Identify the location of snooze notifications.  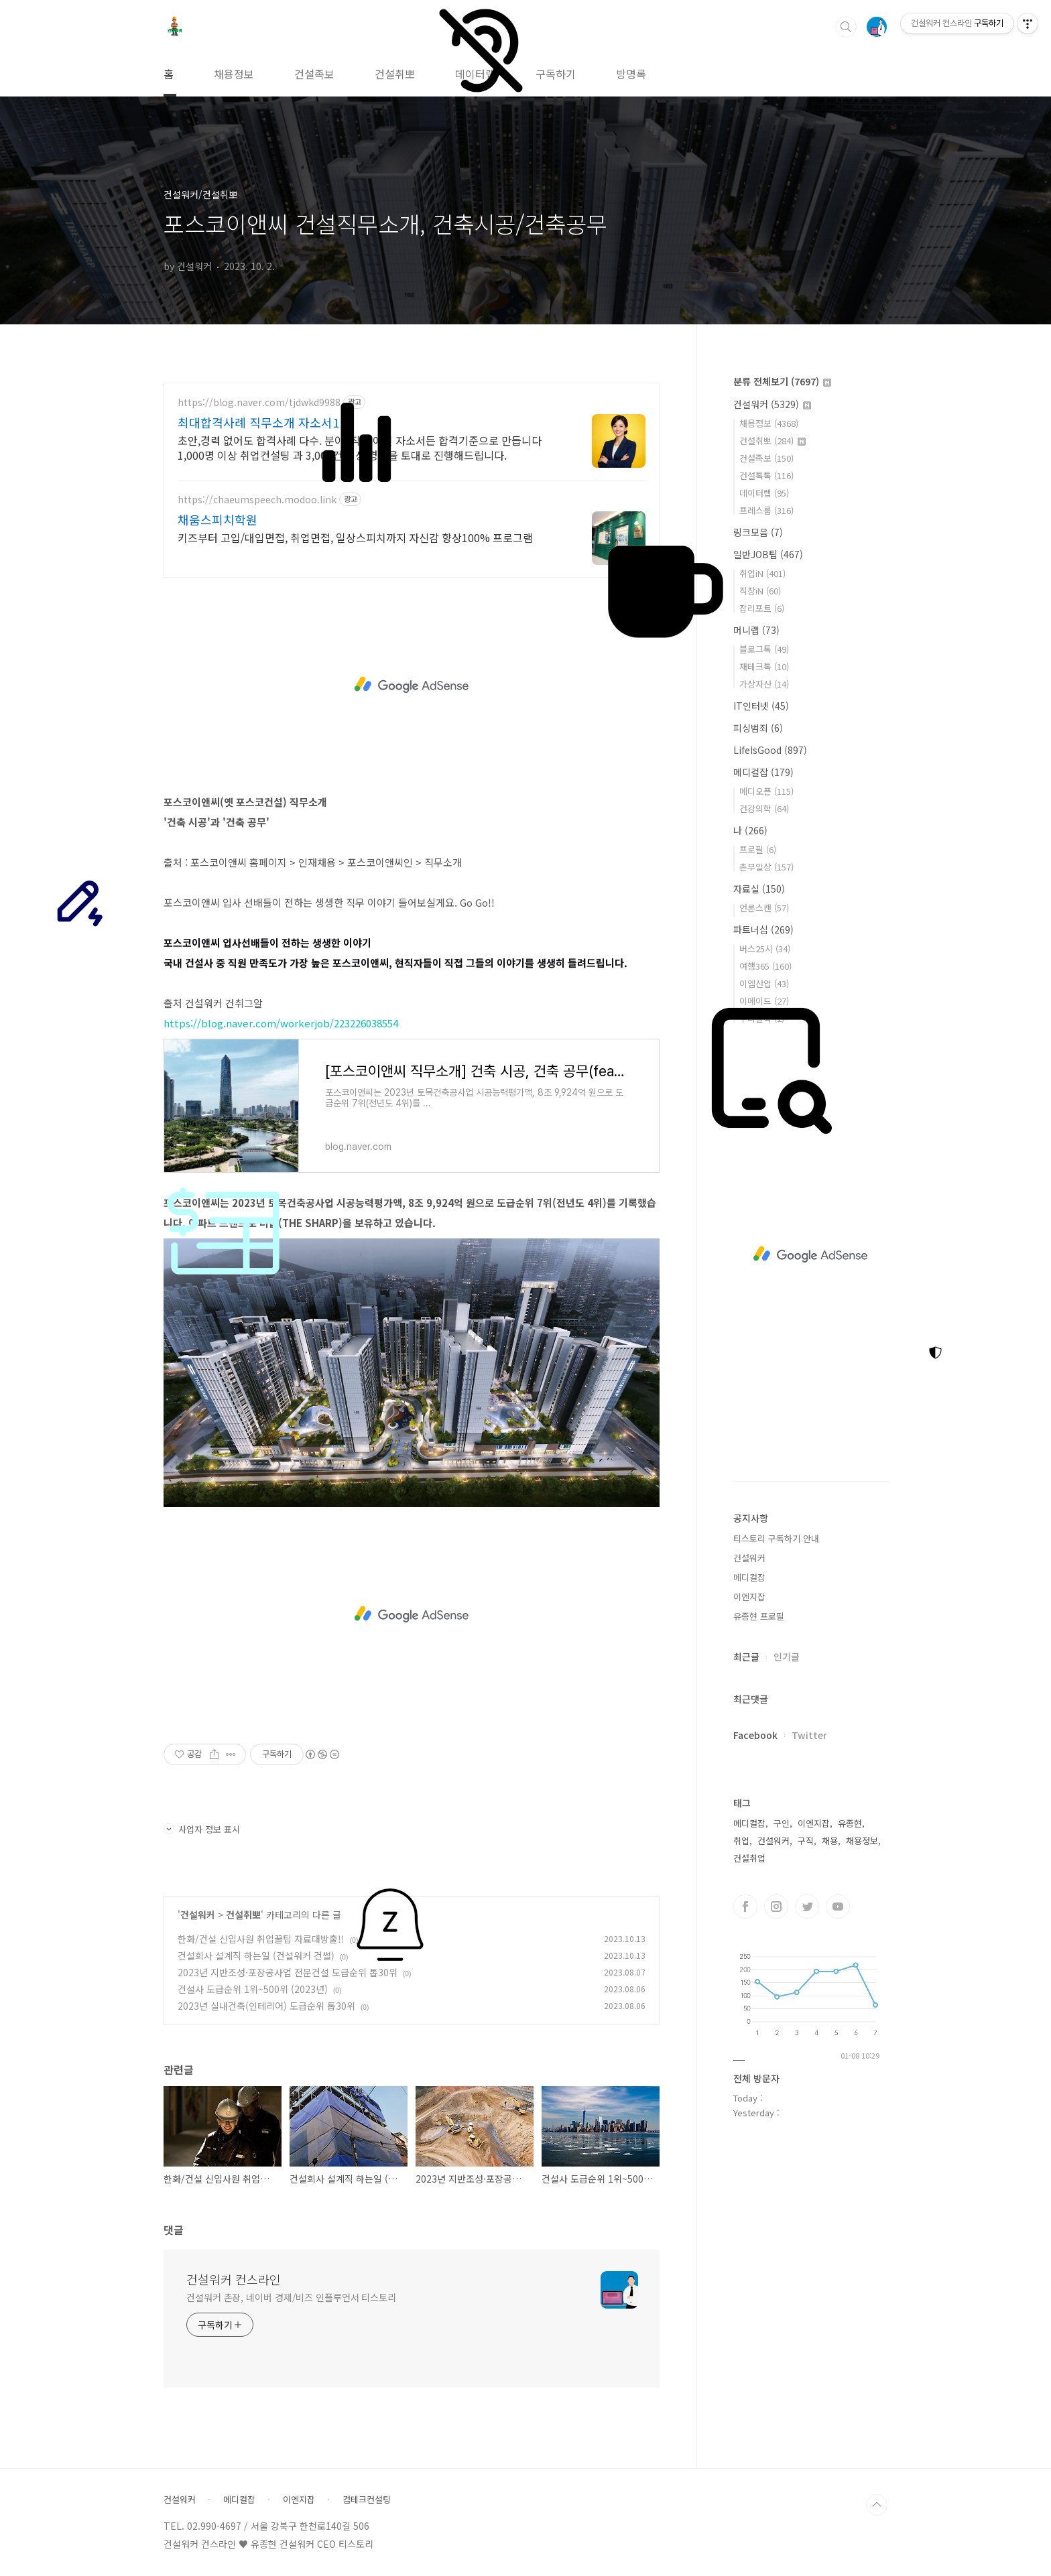
(390, 1925).